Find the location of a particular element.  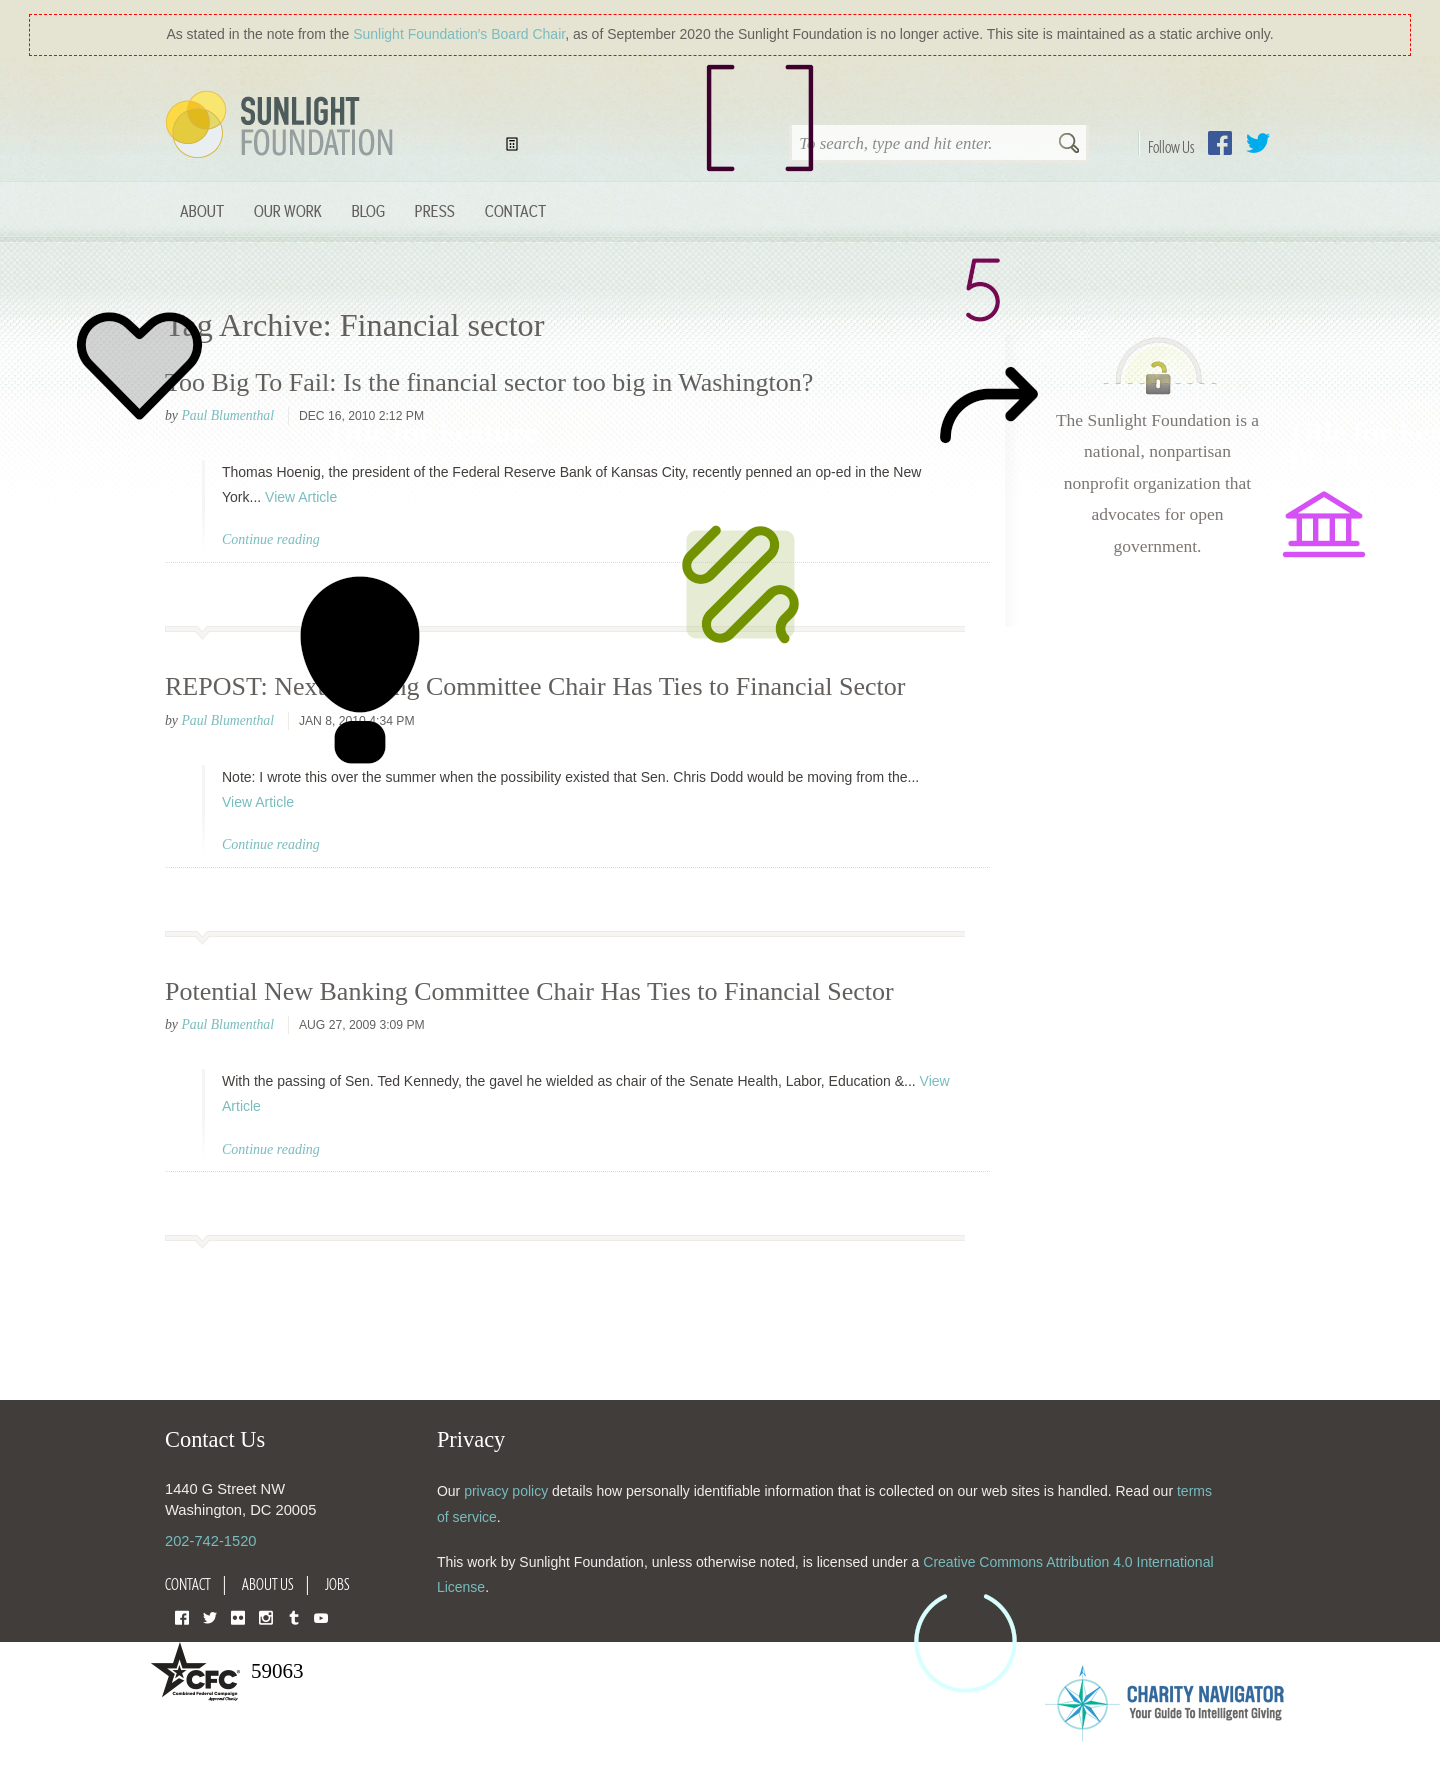

add to favorites is located at coordinates (139, 361).